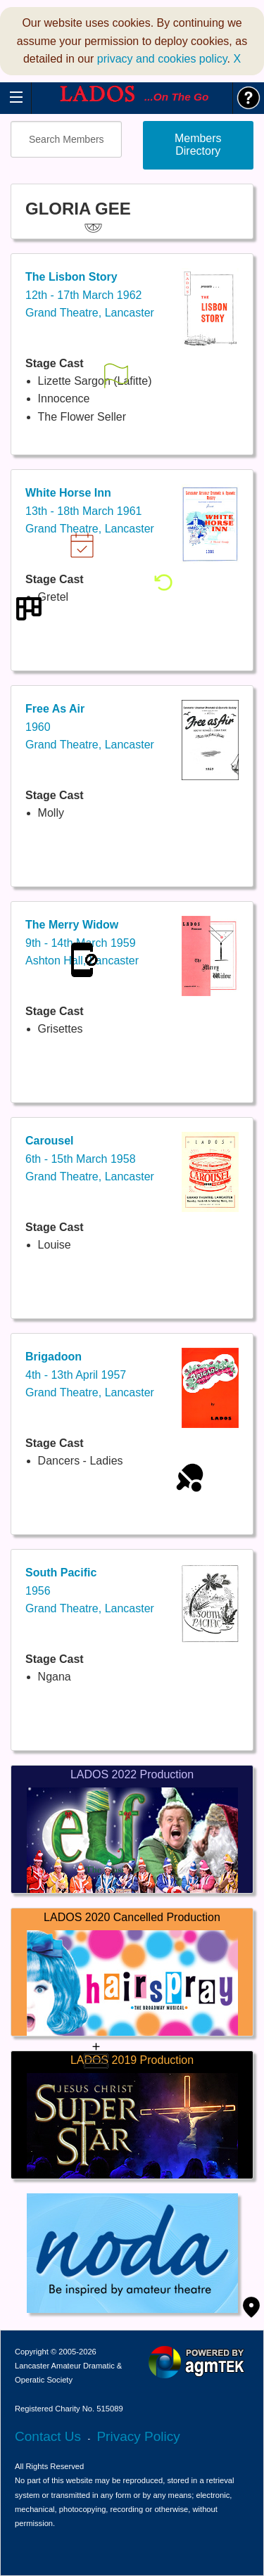  I want to click on confirm or schedule an event, so click(82, 546).